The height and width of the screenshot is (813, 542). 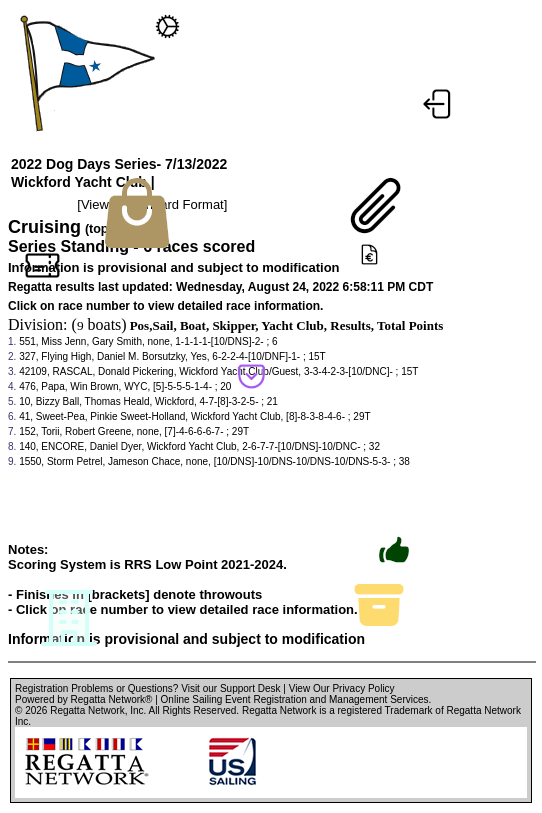 What do you see at coordinates (369, 254) in the screenshot?
I see `view euro invoice or financial document` at bounding box center [369, 254].